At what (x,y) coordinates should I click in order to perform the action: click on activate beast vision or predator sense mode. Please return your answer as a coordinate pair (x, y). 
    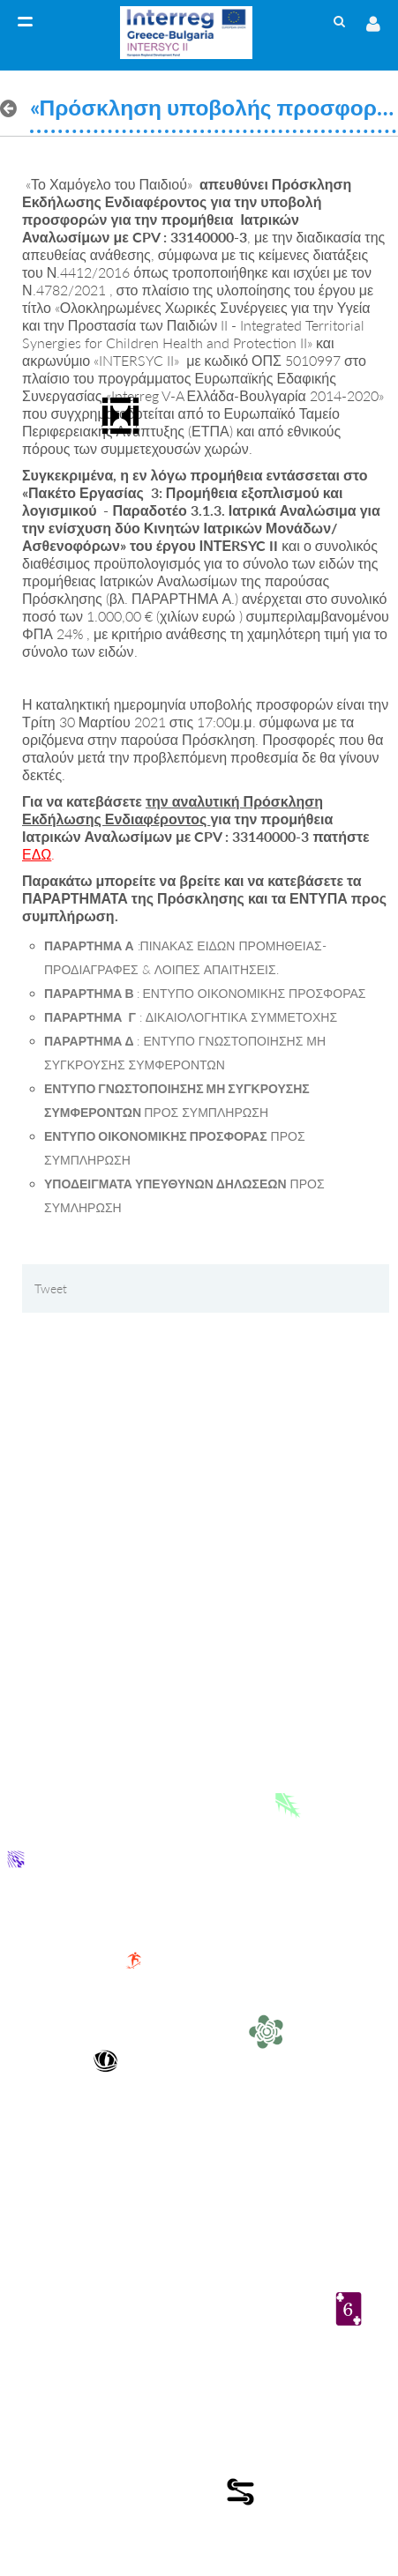
    Looking at the image, I should click on (105, 2060).